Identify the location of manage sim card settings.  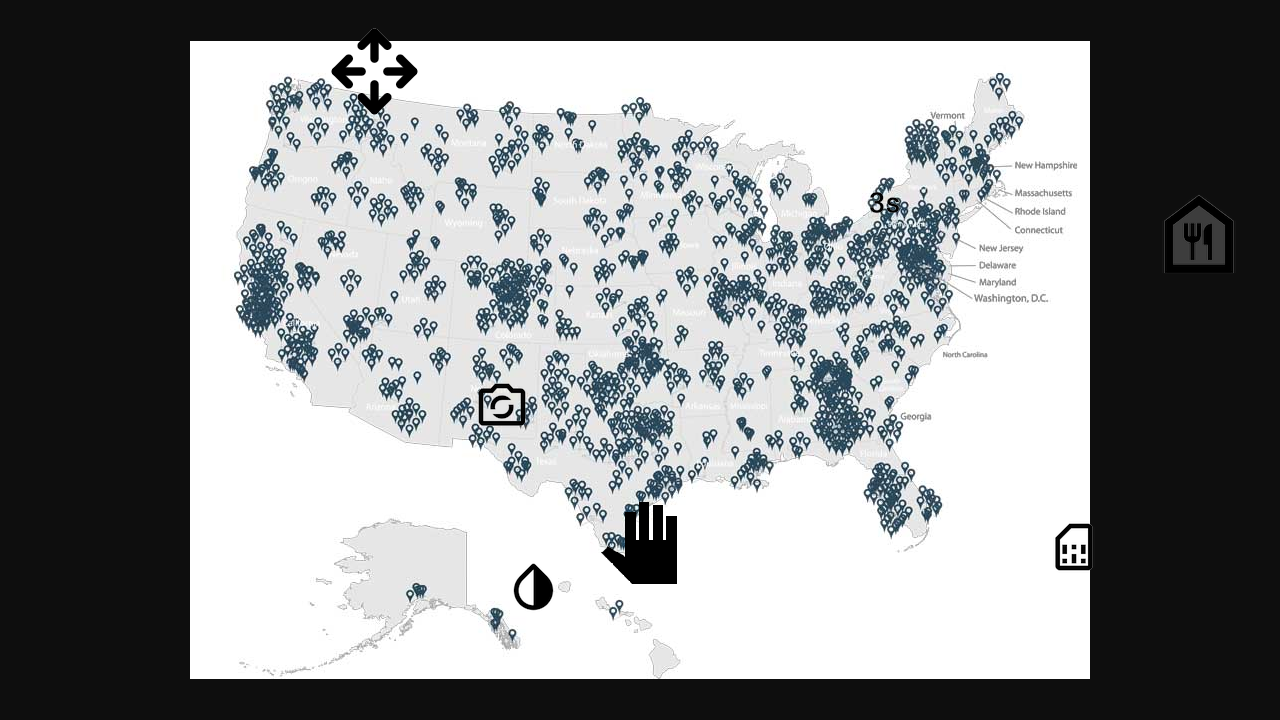
(1074, 547).